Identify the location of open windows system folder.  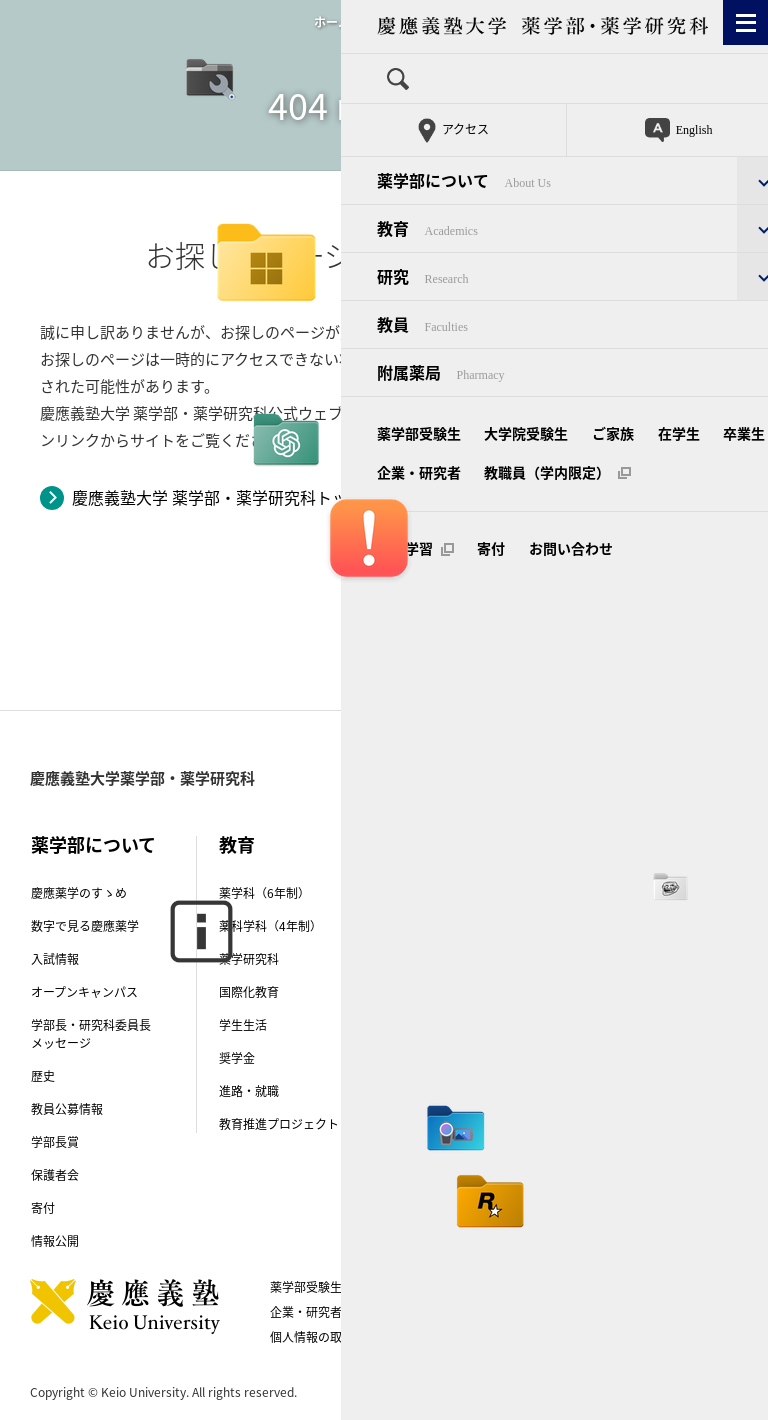
(266, 265).